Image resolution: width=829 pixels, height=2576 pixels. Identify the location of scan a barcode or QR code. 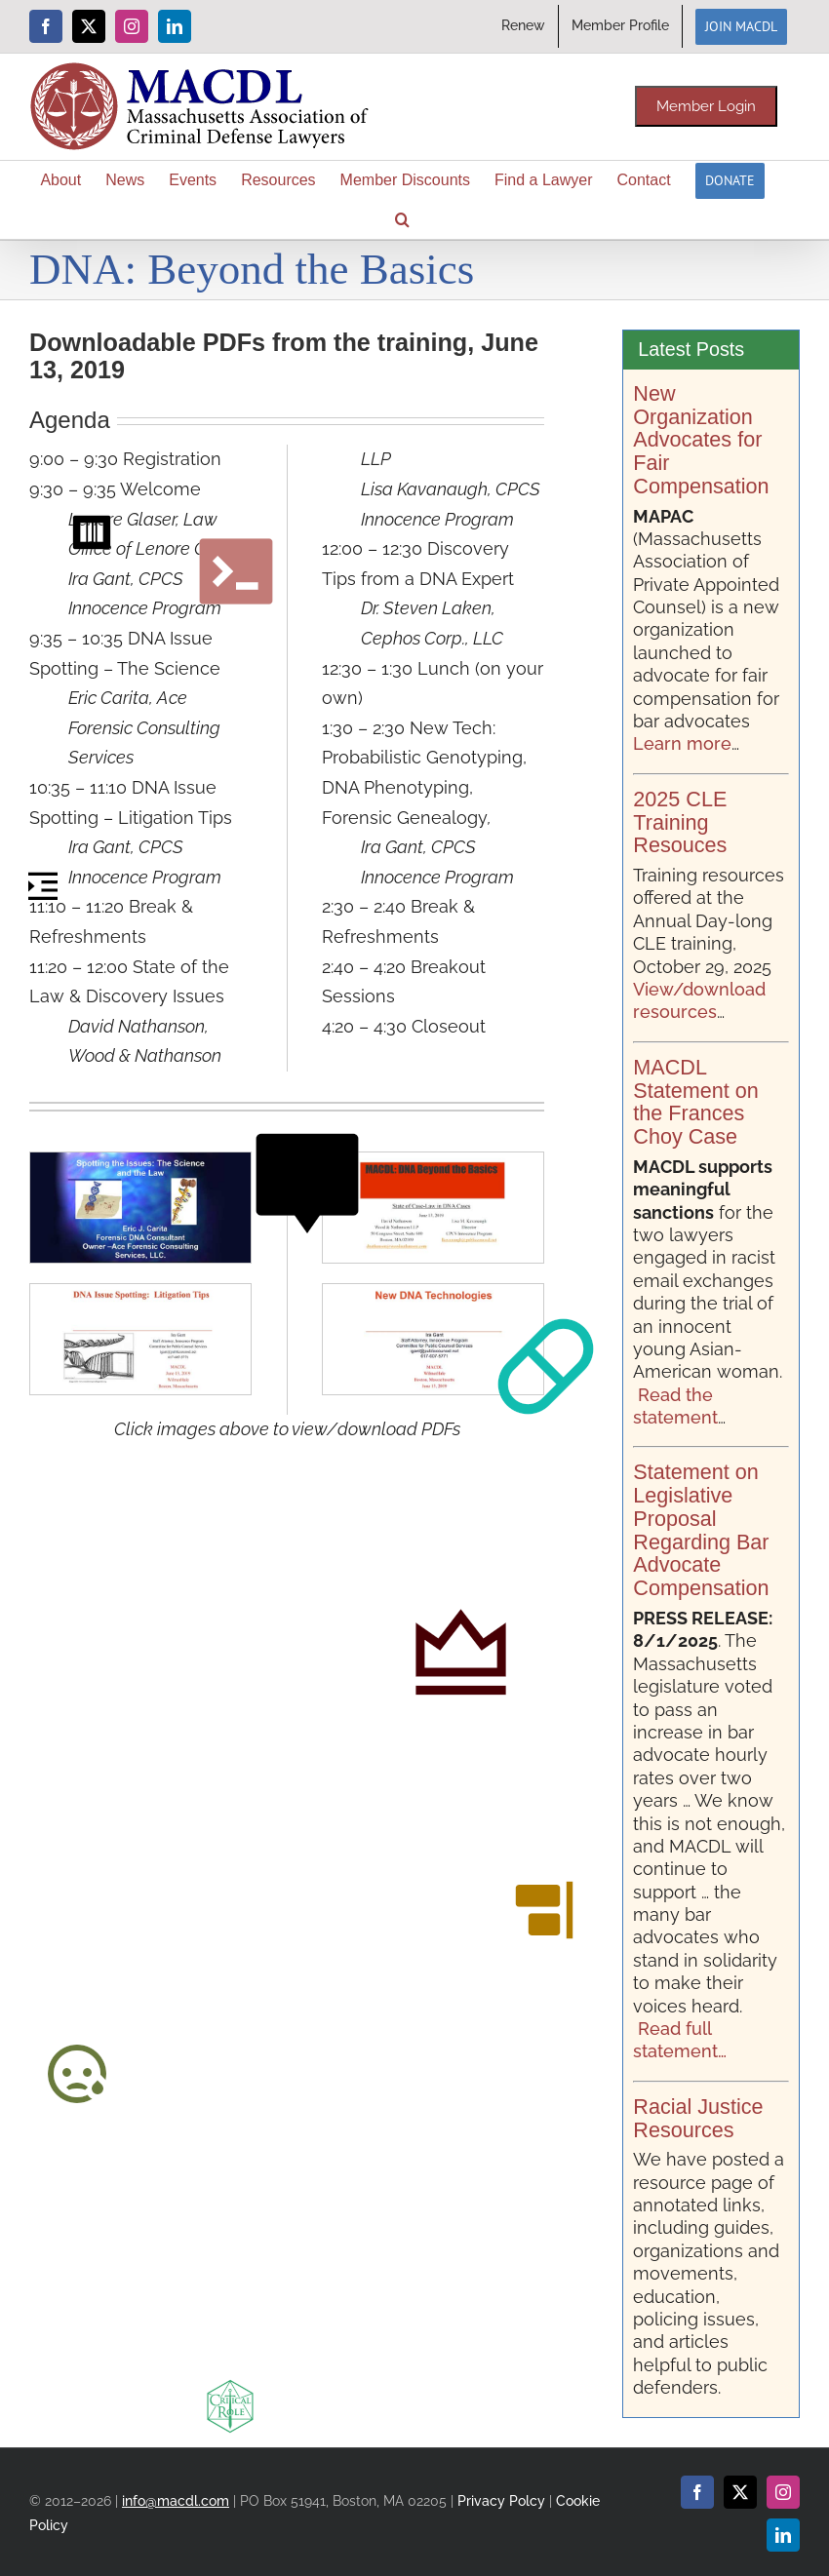
(92, 532).